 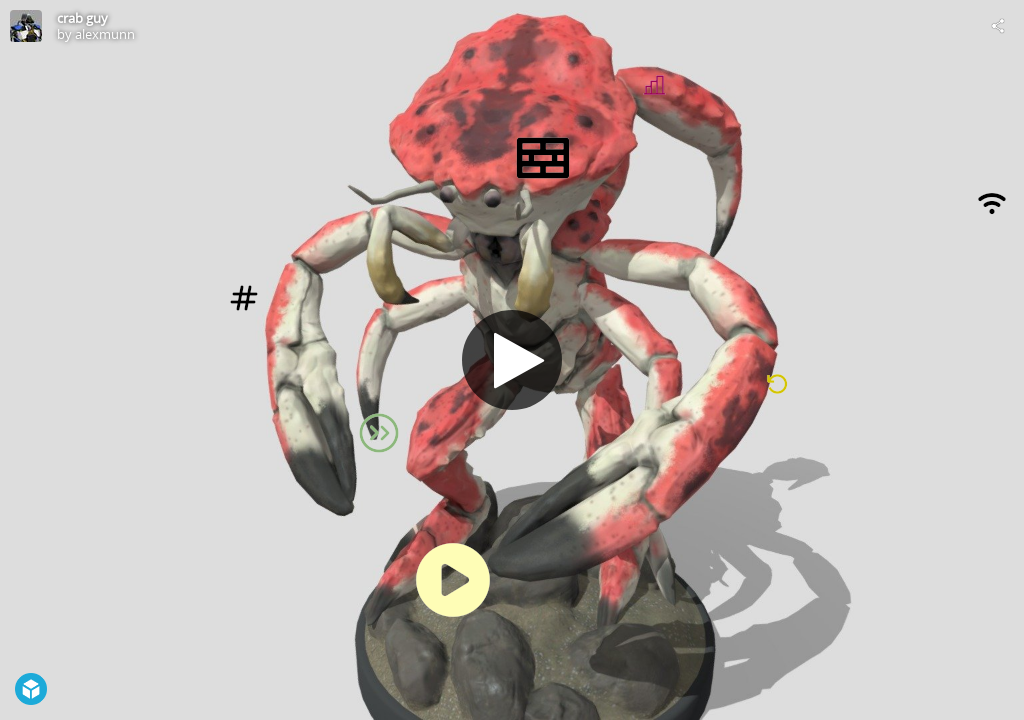 What do you see at coordinates (543, 158) in the screenshot?
I see `view or manage wall layout` at bounding box center [543, 158].